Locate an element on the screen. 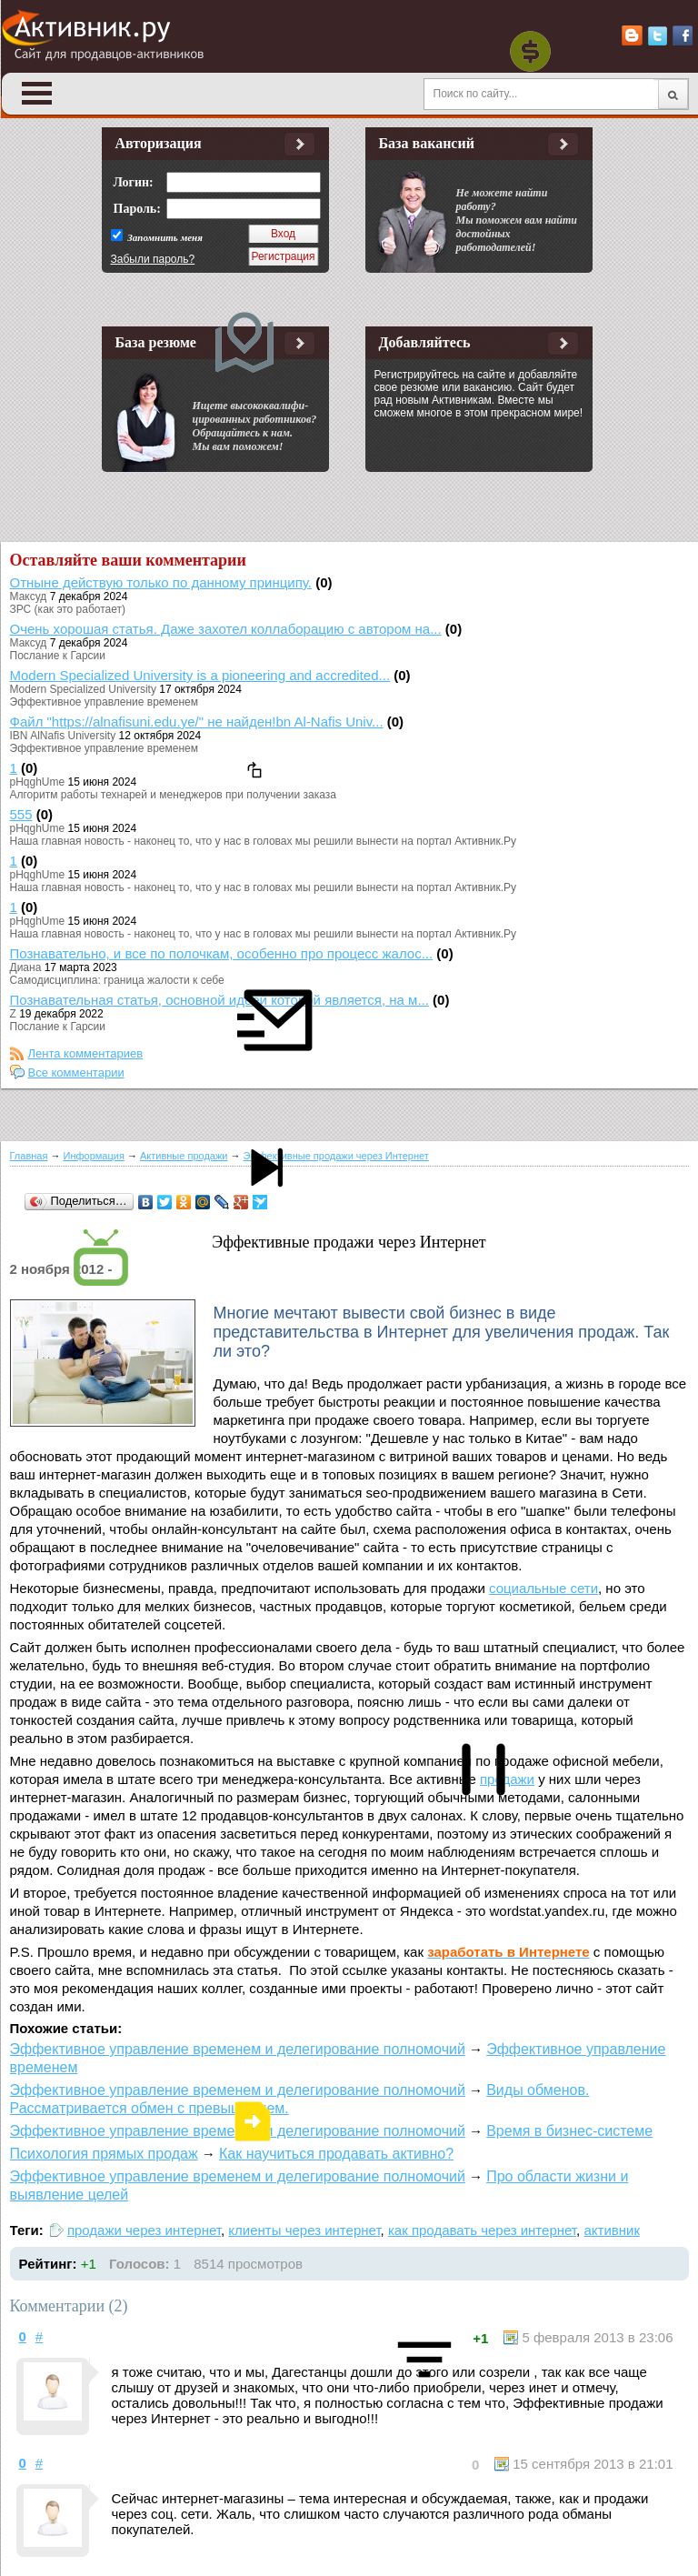 The image size is (698, 2576). filter or sort list items is located at coordinates (424, 2360).